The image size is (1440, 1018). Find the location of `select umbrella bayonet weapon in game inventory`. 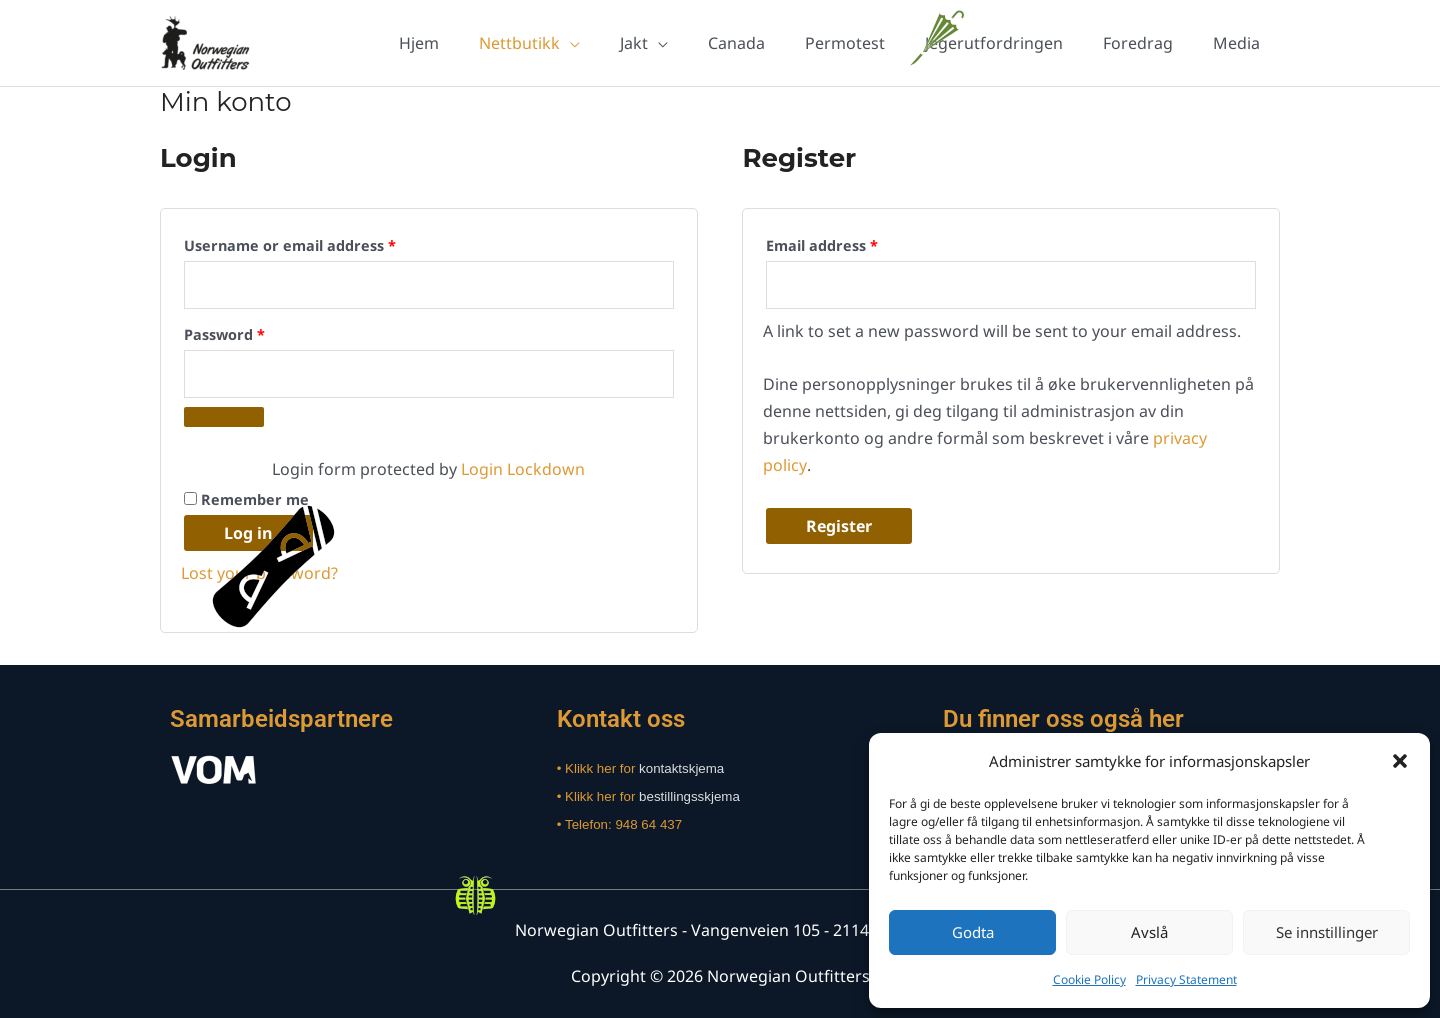

select umbrella bayonet weapon in game inventory is located at coordinates (936, 38).